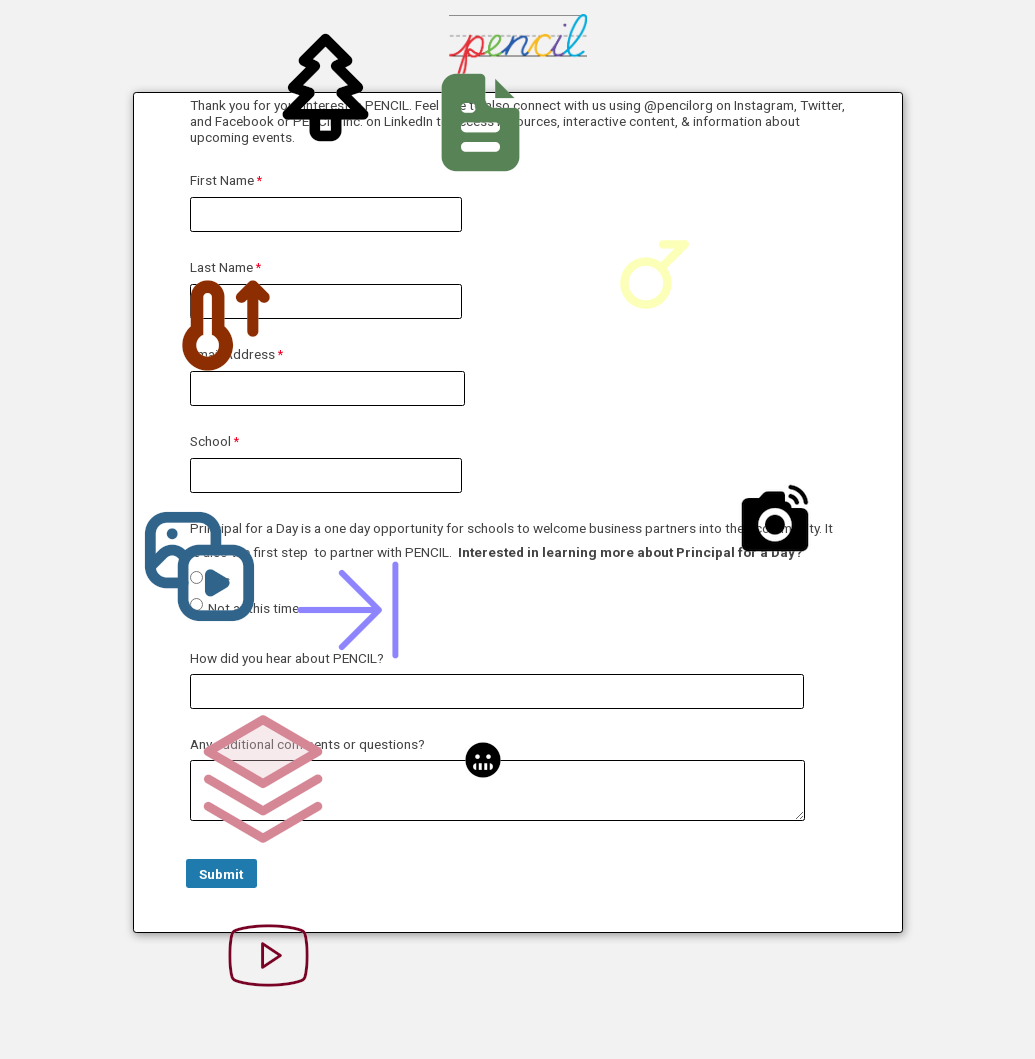 The width and height of the screenshot is (1035, 1059). I want to click on indicates rising temperature, so click(224, 325).